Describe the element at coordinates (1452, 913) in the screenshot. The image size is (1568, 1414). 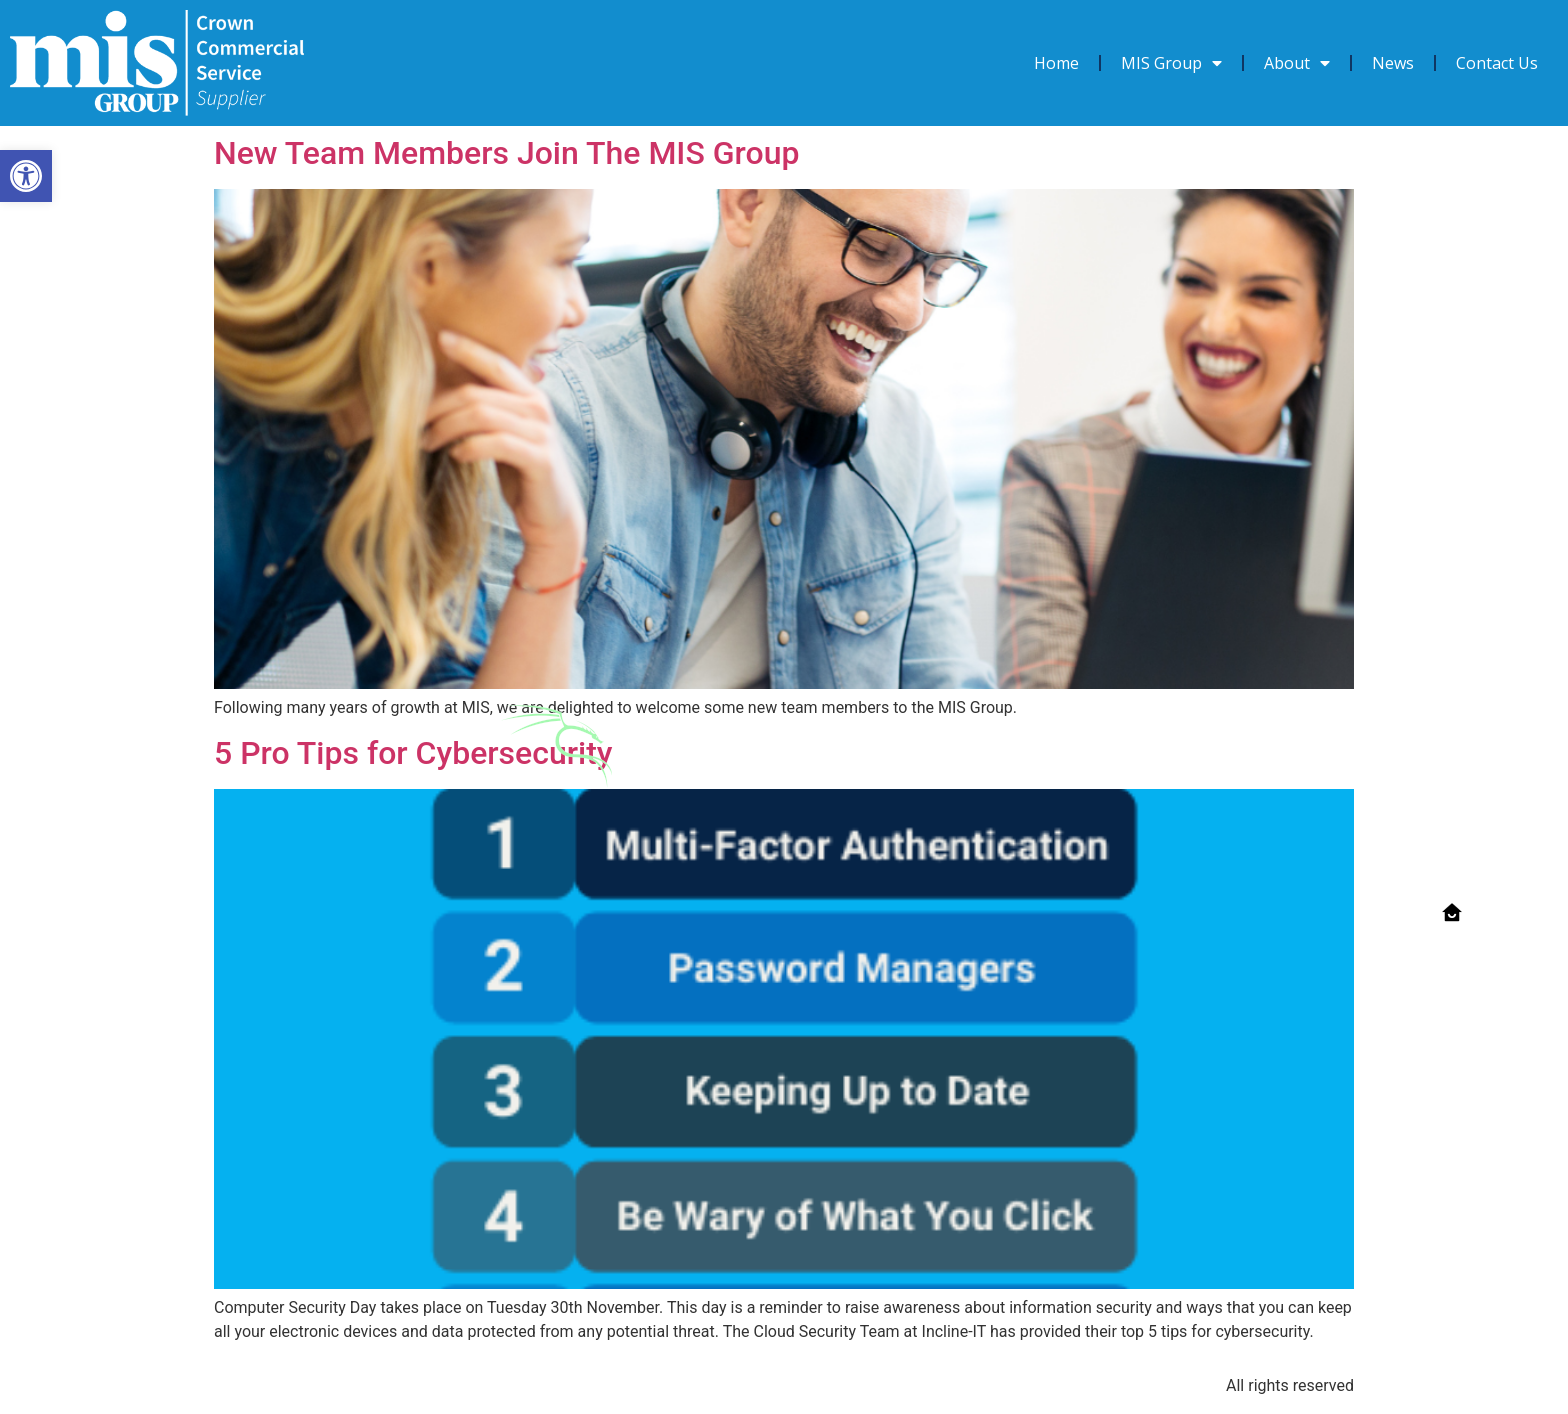
I see `go to home screen` at that location.